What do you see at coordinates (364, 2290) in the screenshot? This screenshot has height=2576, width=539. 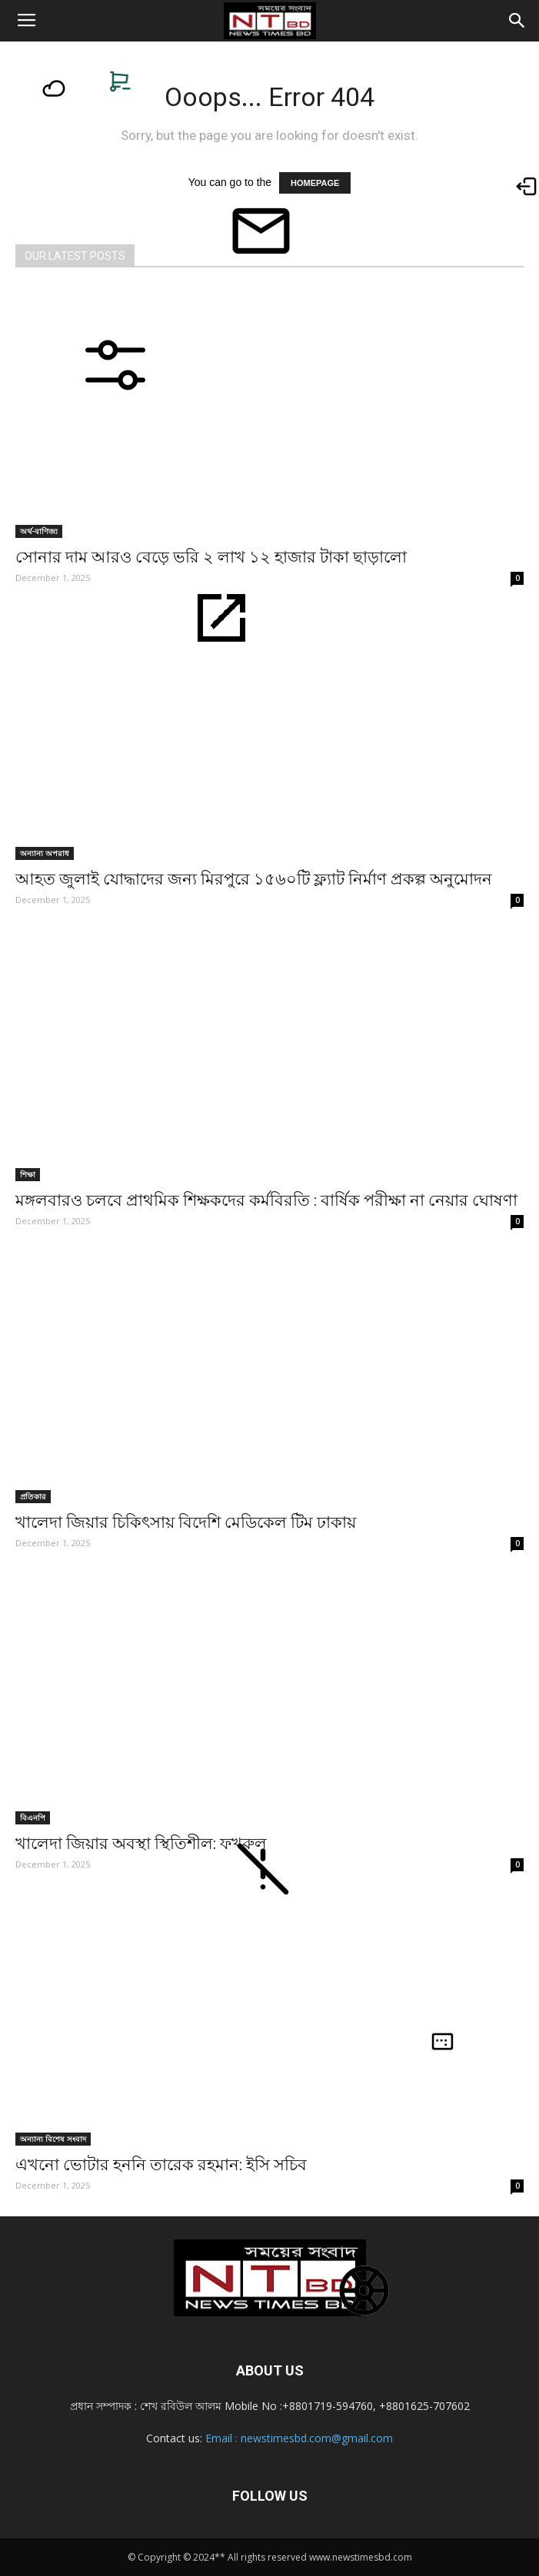 I see `access vehicle or tire settings` at bounding box center [364, 2290].